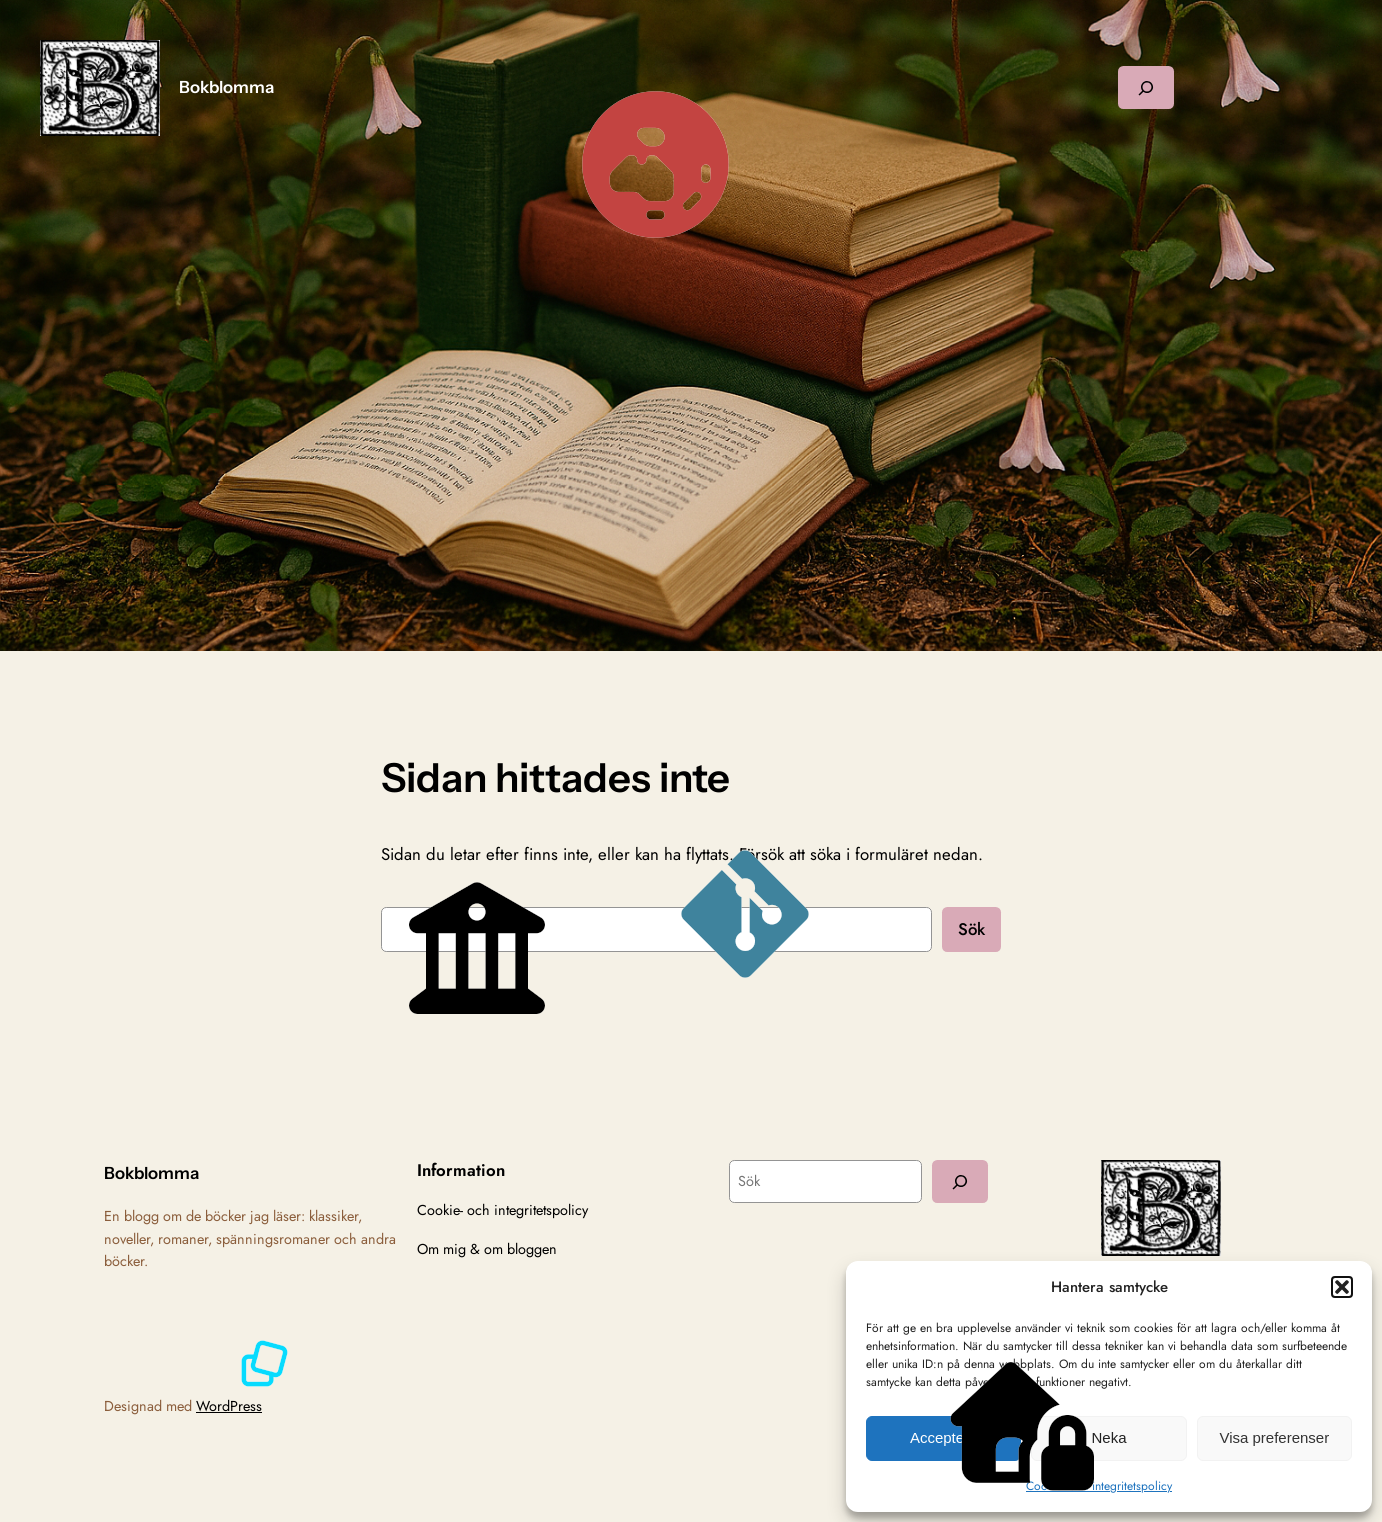 This screenshot has height=1522, width=1382. I want to click on select oceania or australia region, so click(655, 164).